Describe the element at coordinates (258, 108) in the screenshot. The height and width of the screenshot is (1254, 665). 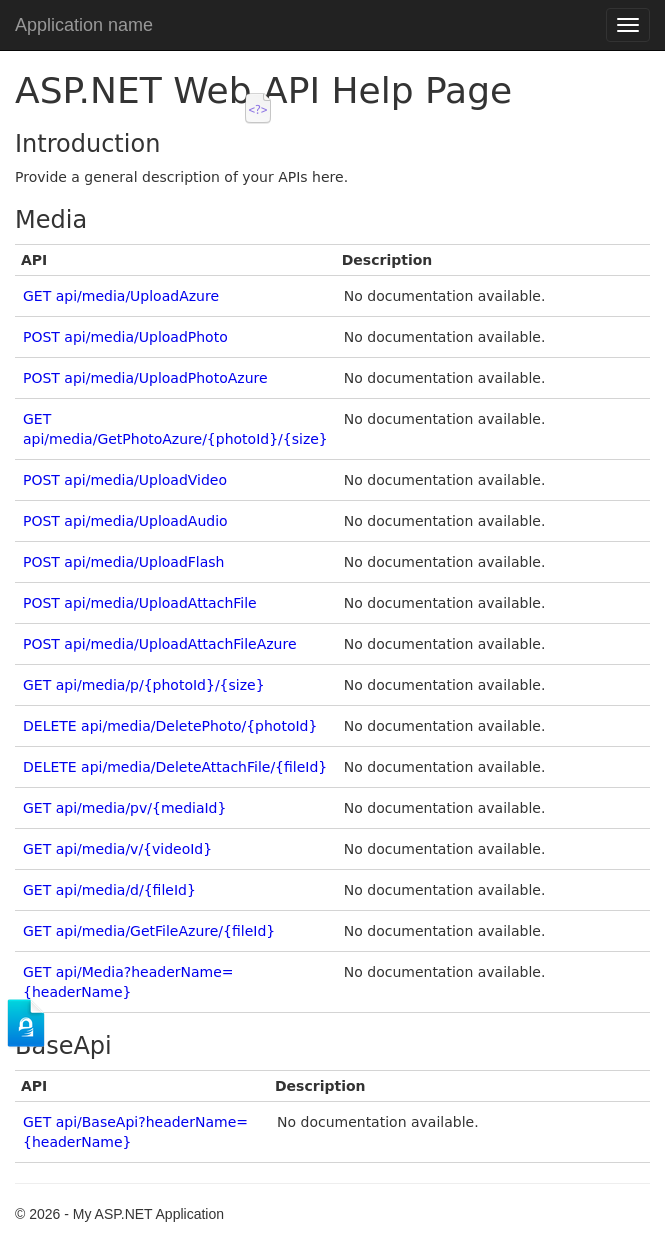
I see `open a PHP source code file` at that location.